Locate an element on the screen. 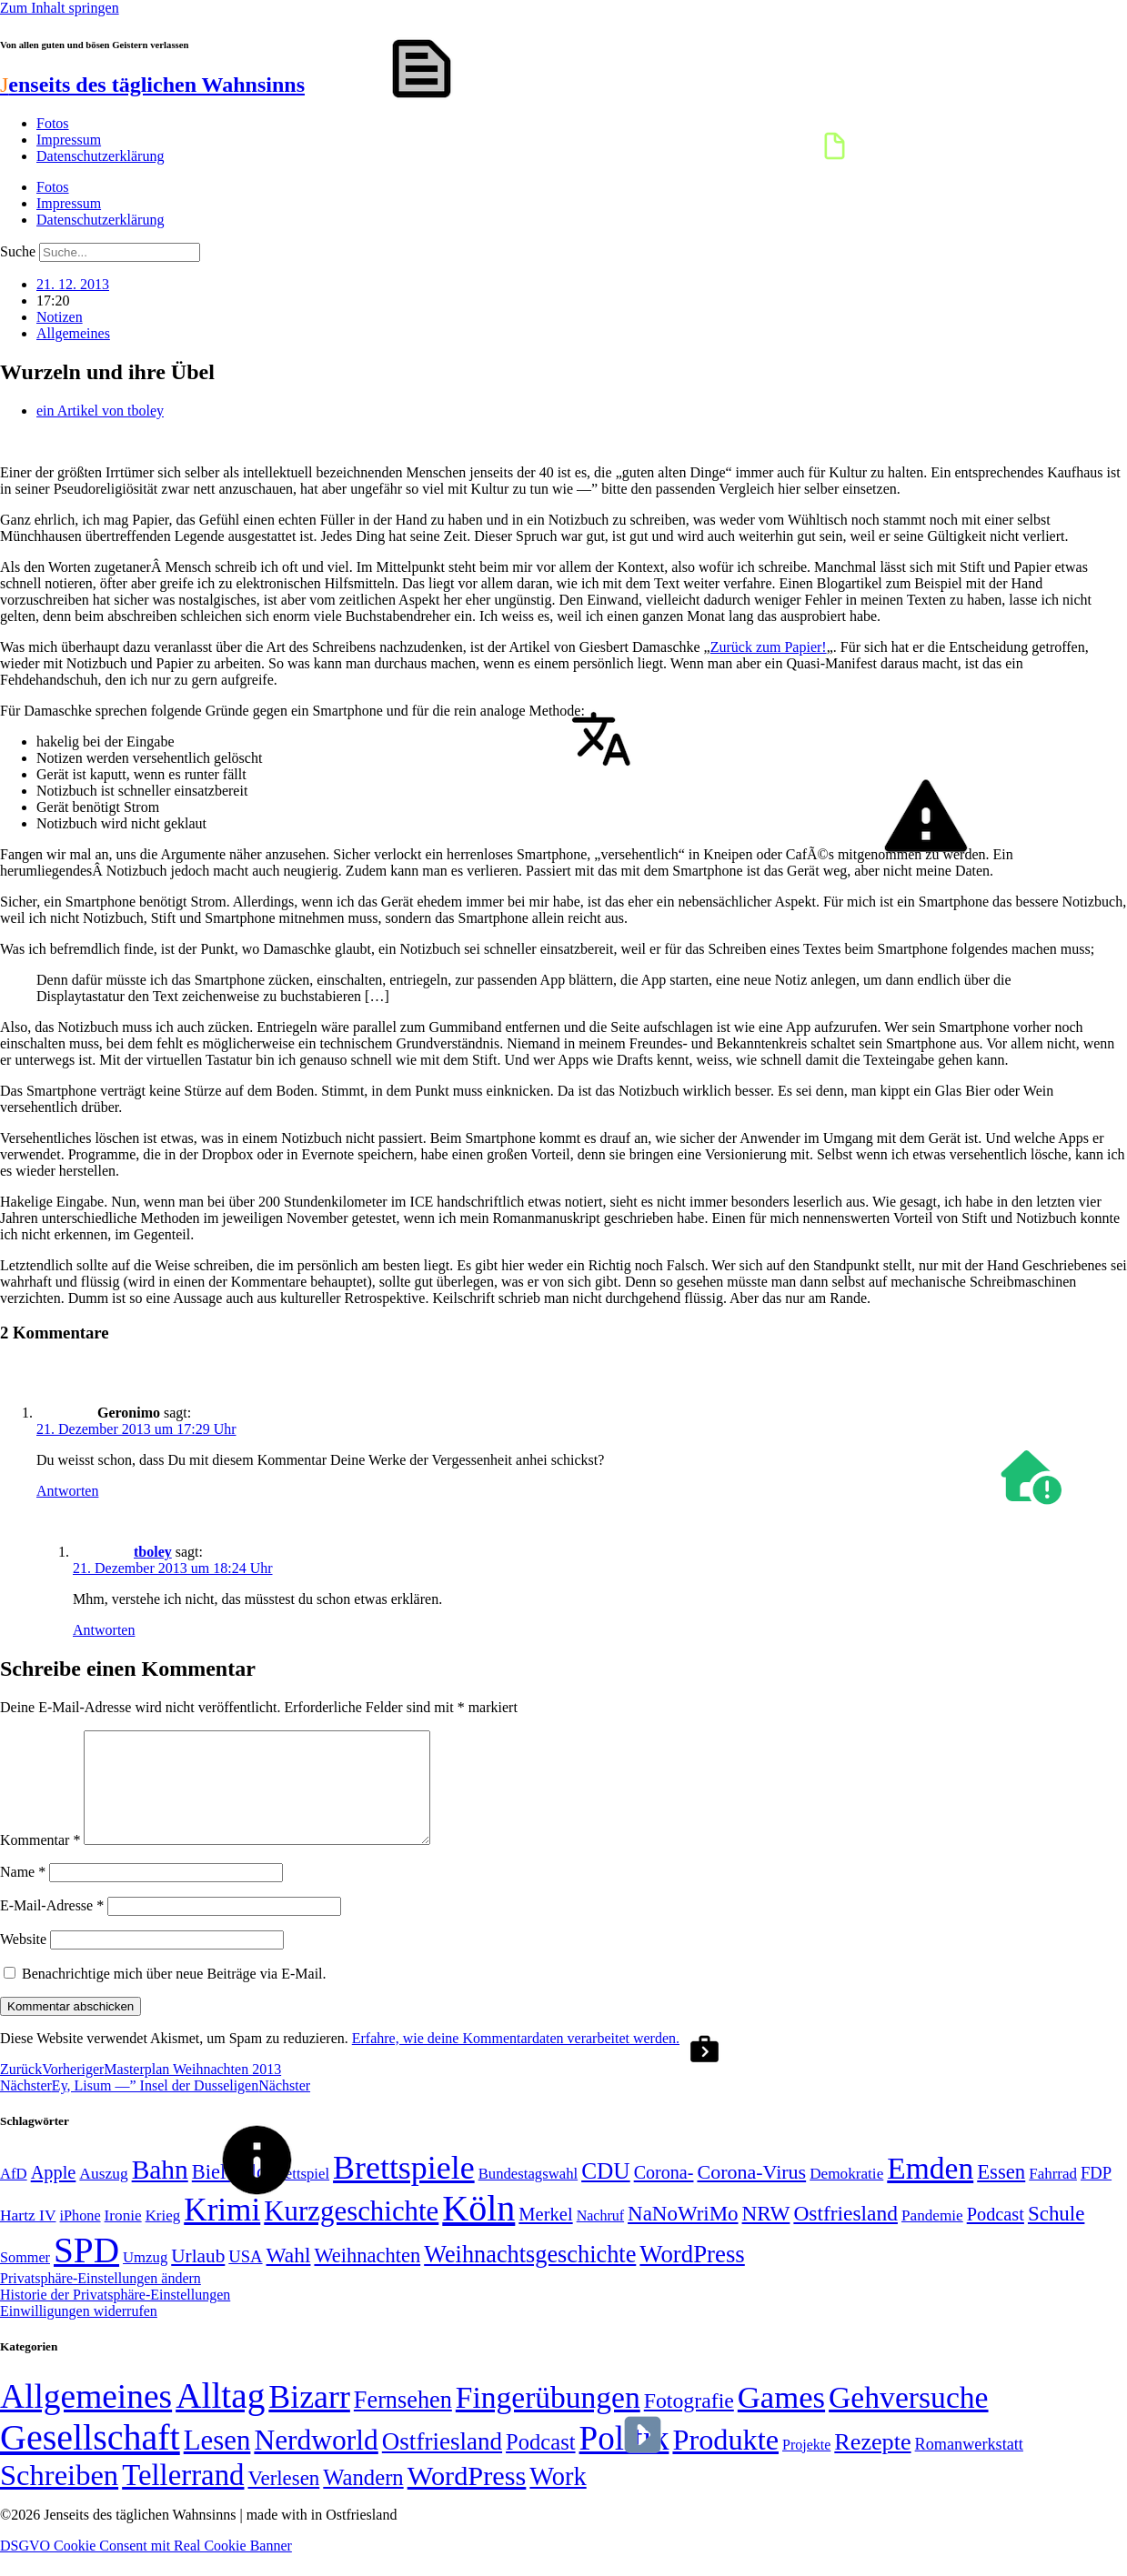  schedule task for next week is located at coordinates (704, 2048).